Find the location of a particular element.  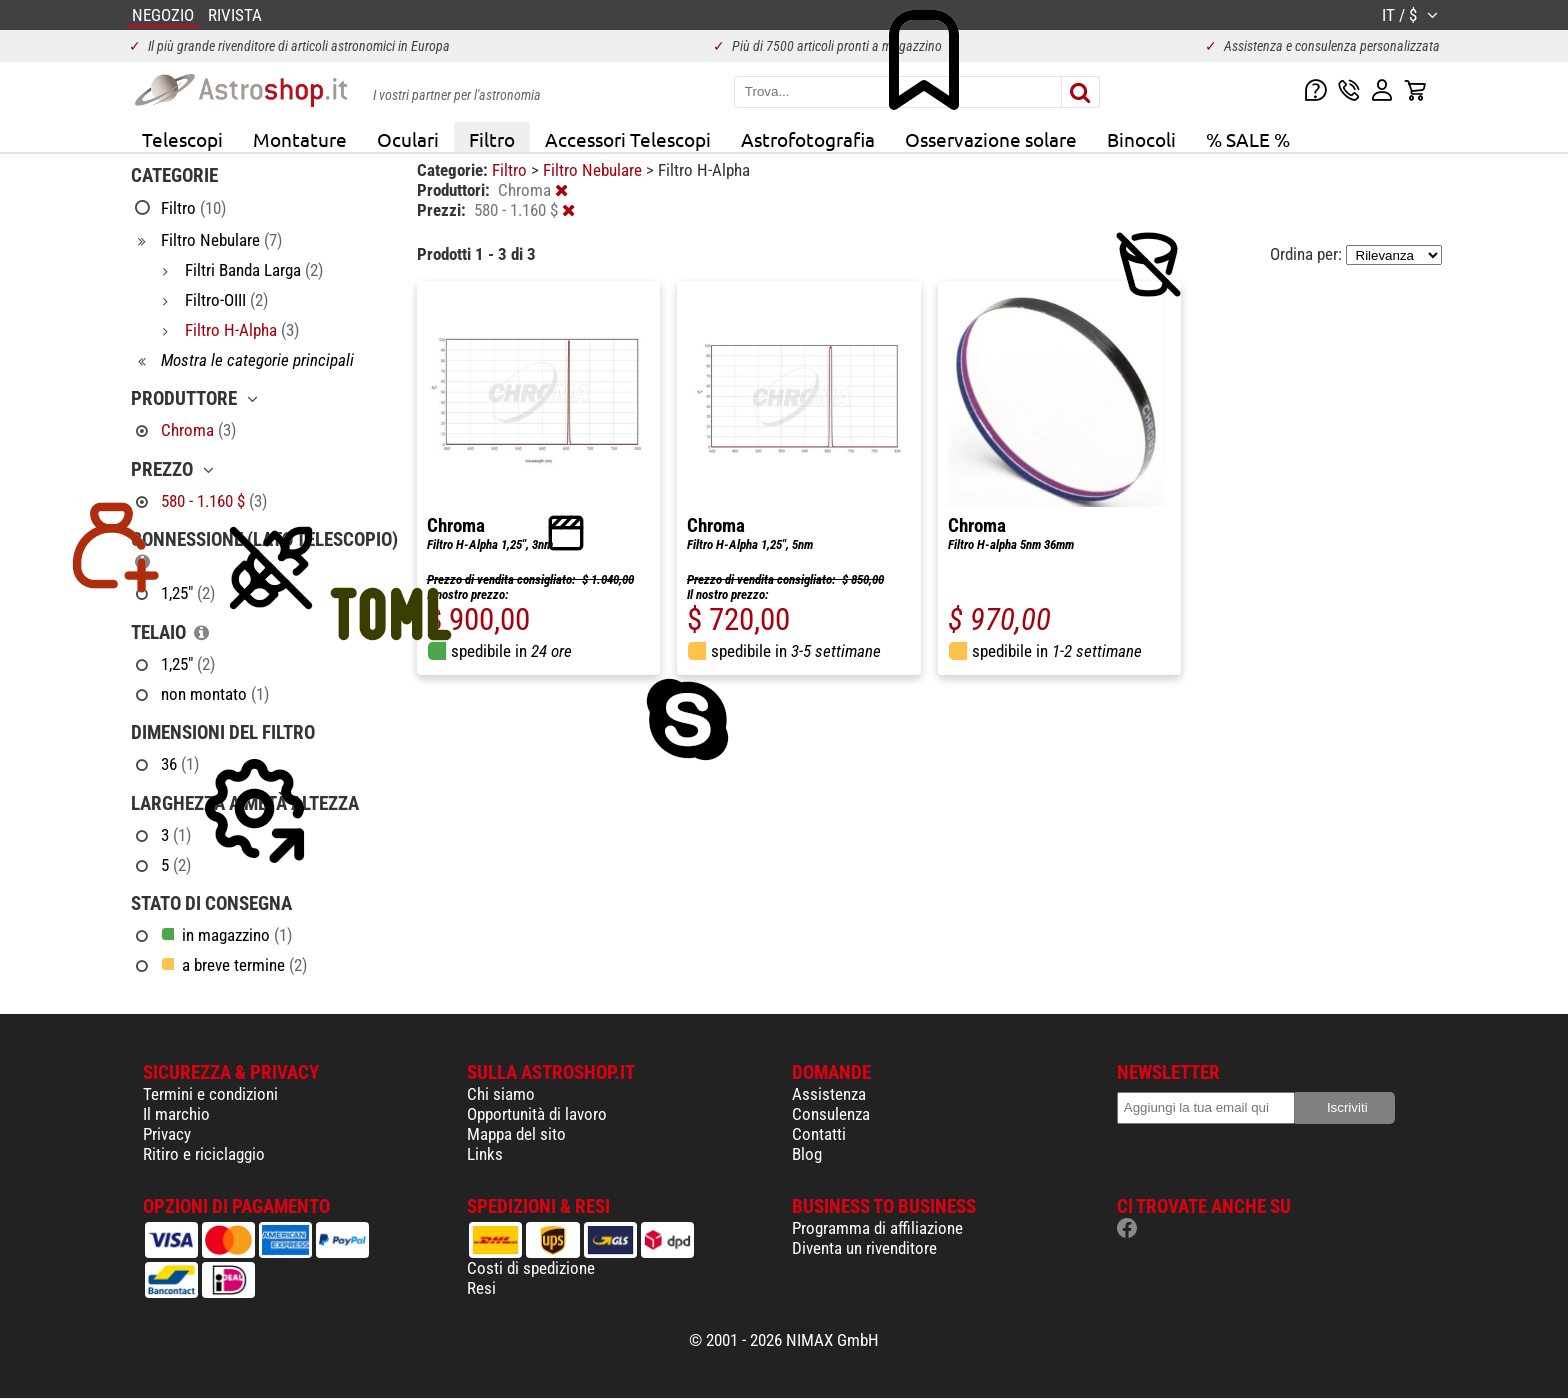

share app or system settings is located at coordinates (254, 808).